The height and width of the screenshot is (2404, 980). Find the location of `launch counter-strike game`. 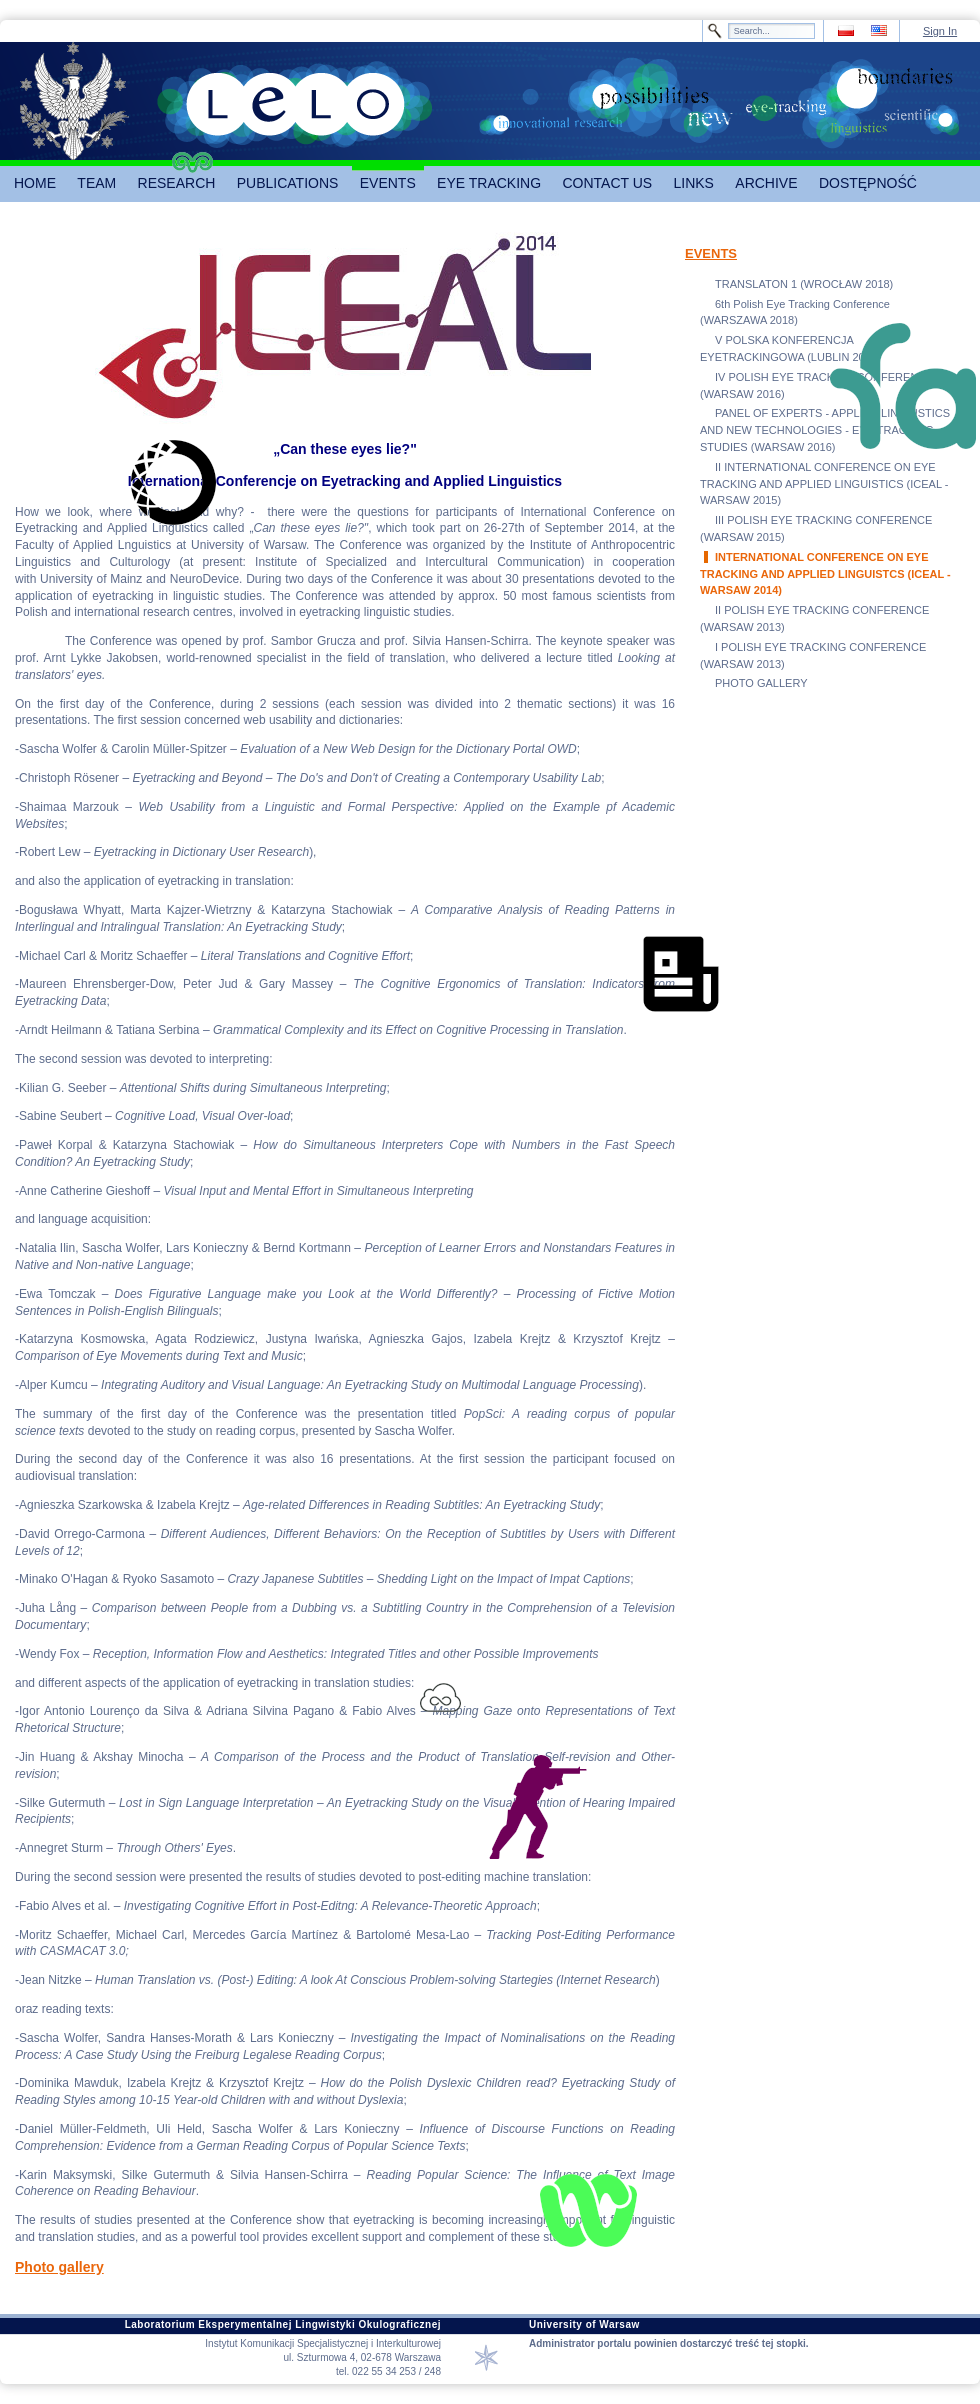

launch counter-strike game is located at coordinates (538, 1807).